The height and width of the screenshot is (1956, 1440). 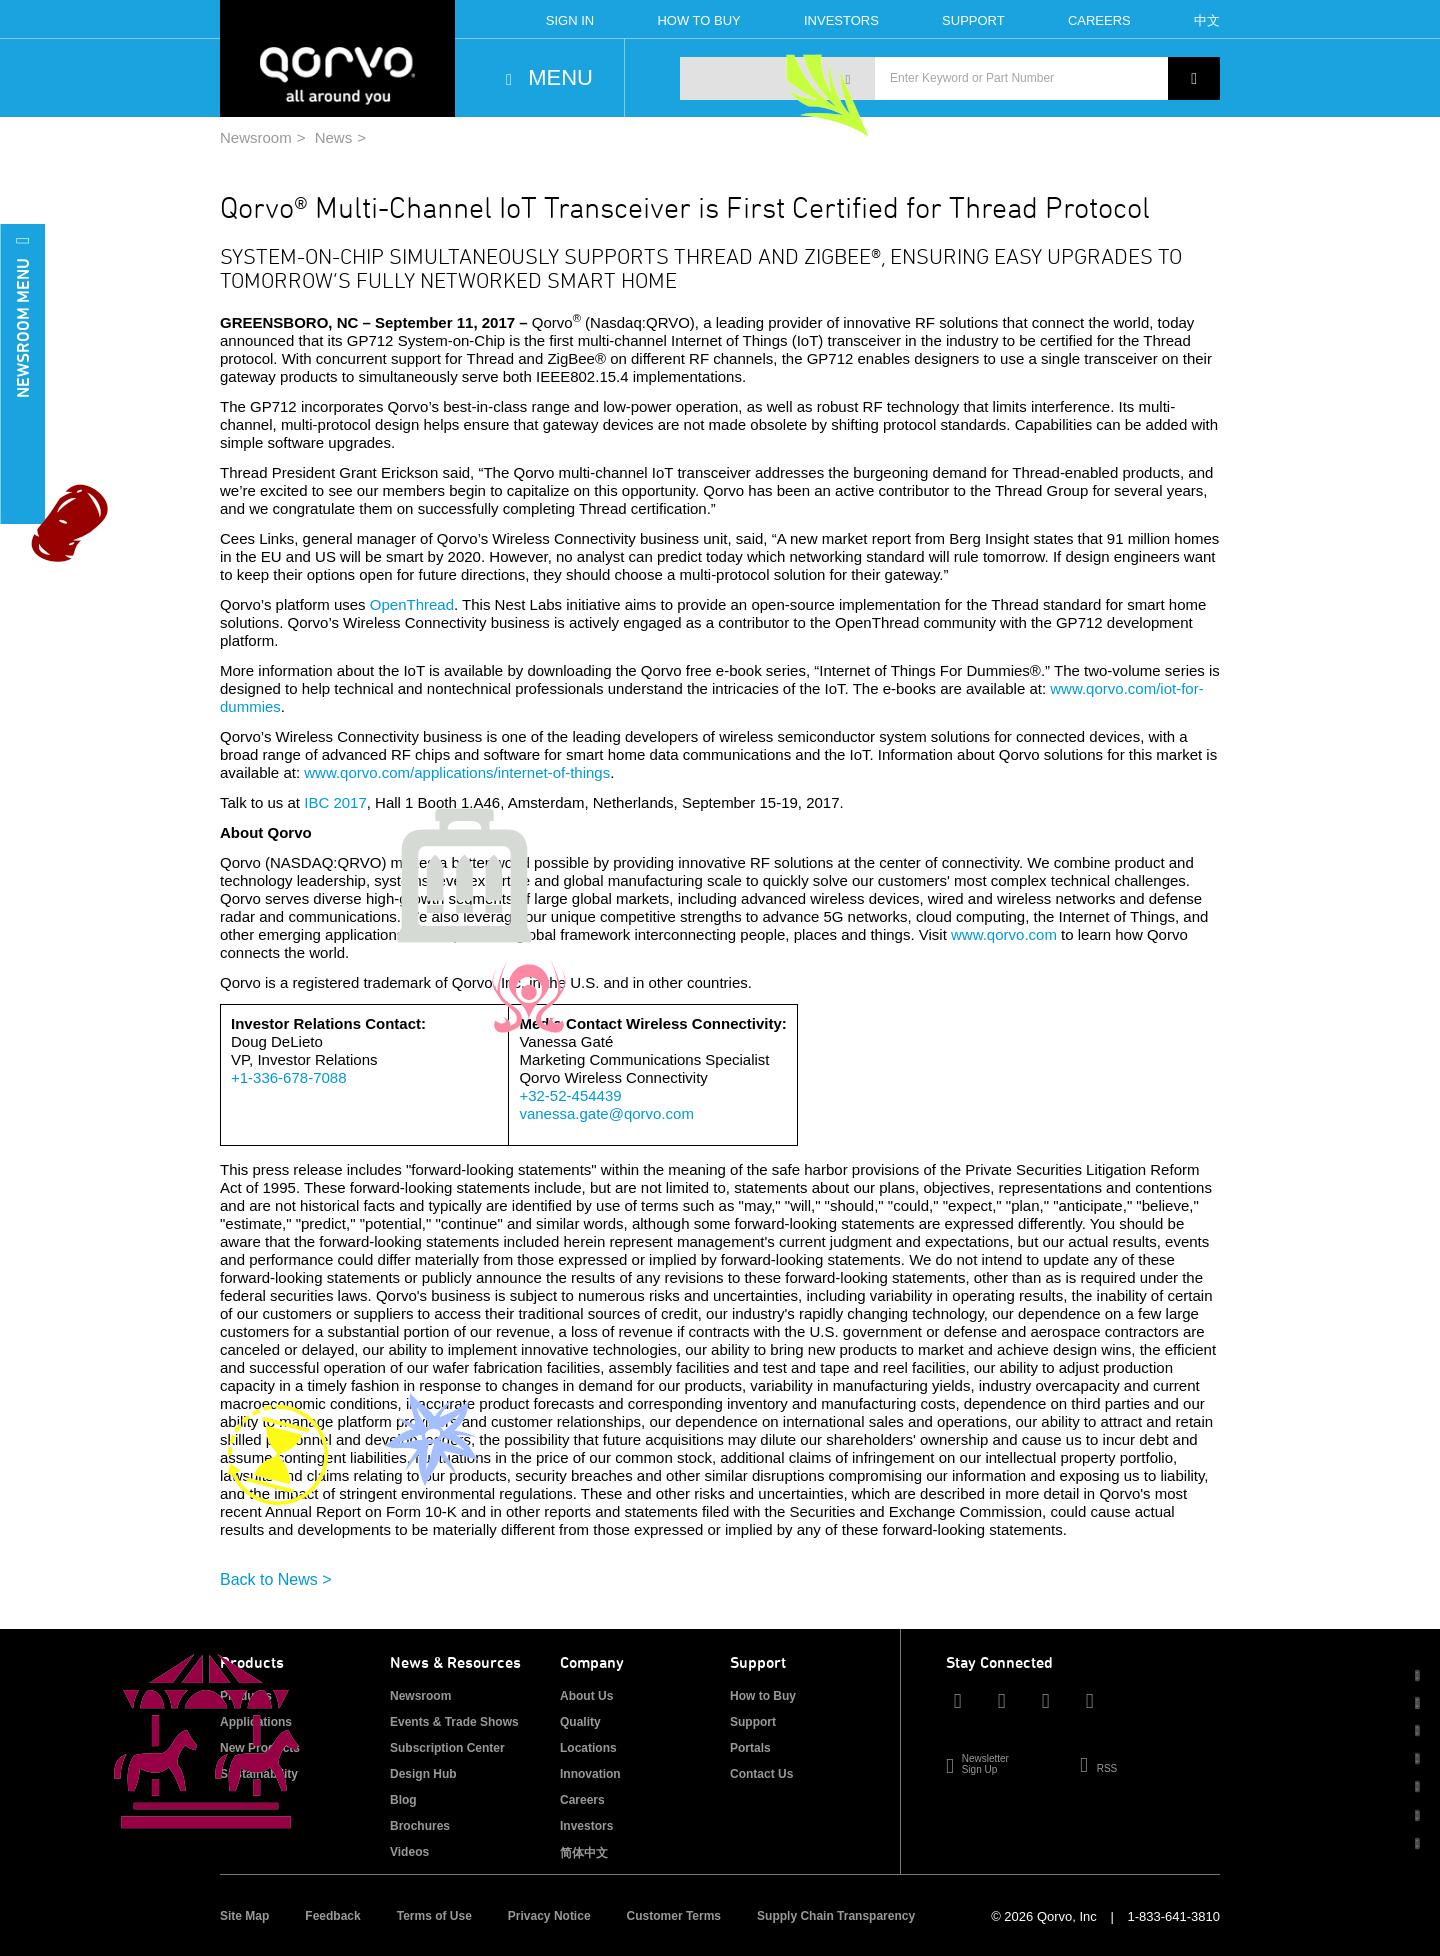 I want to click on access carousel or slideshow view, so click(x=206, y=1737).